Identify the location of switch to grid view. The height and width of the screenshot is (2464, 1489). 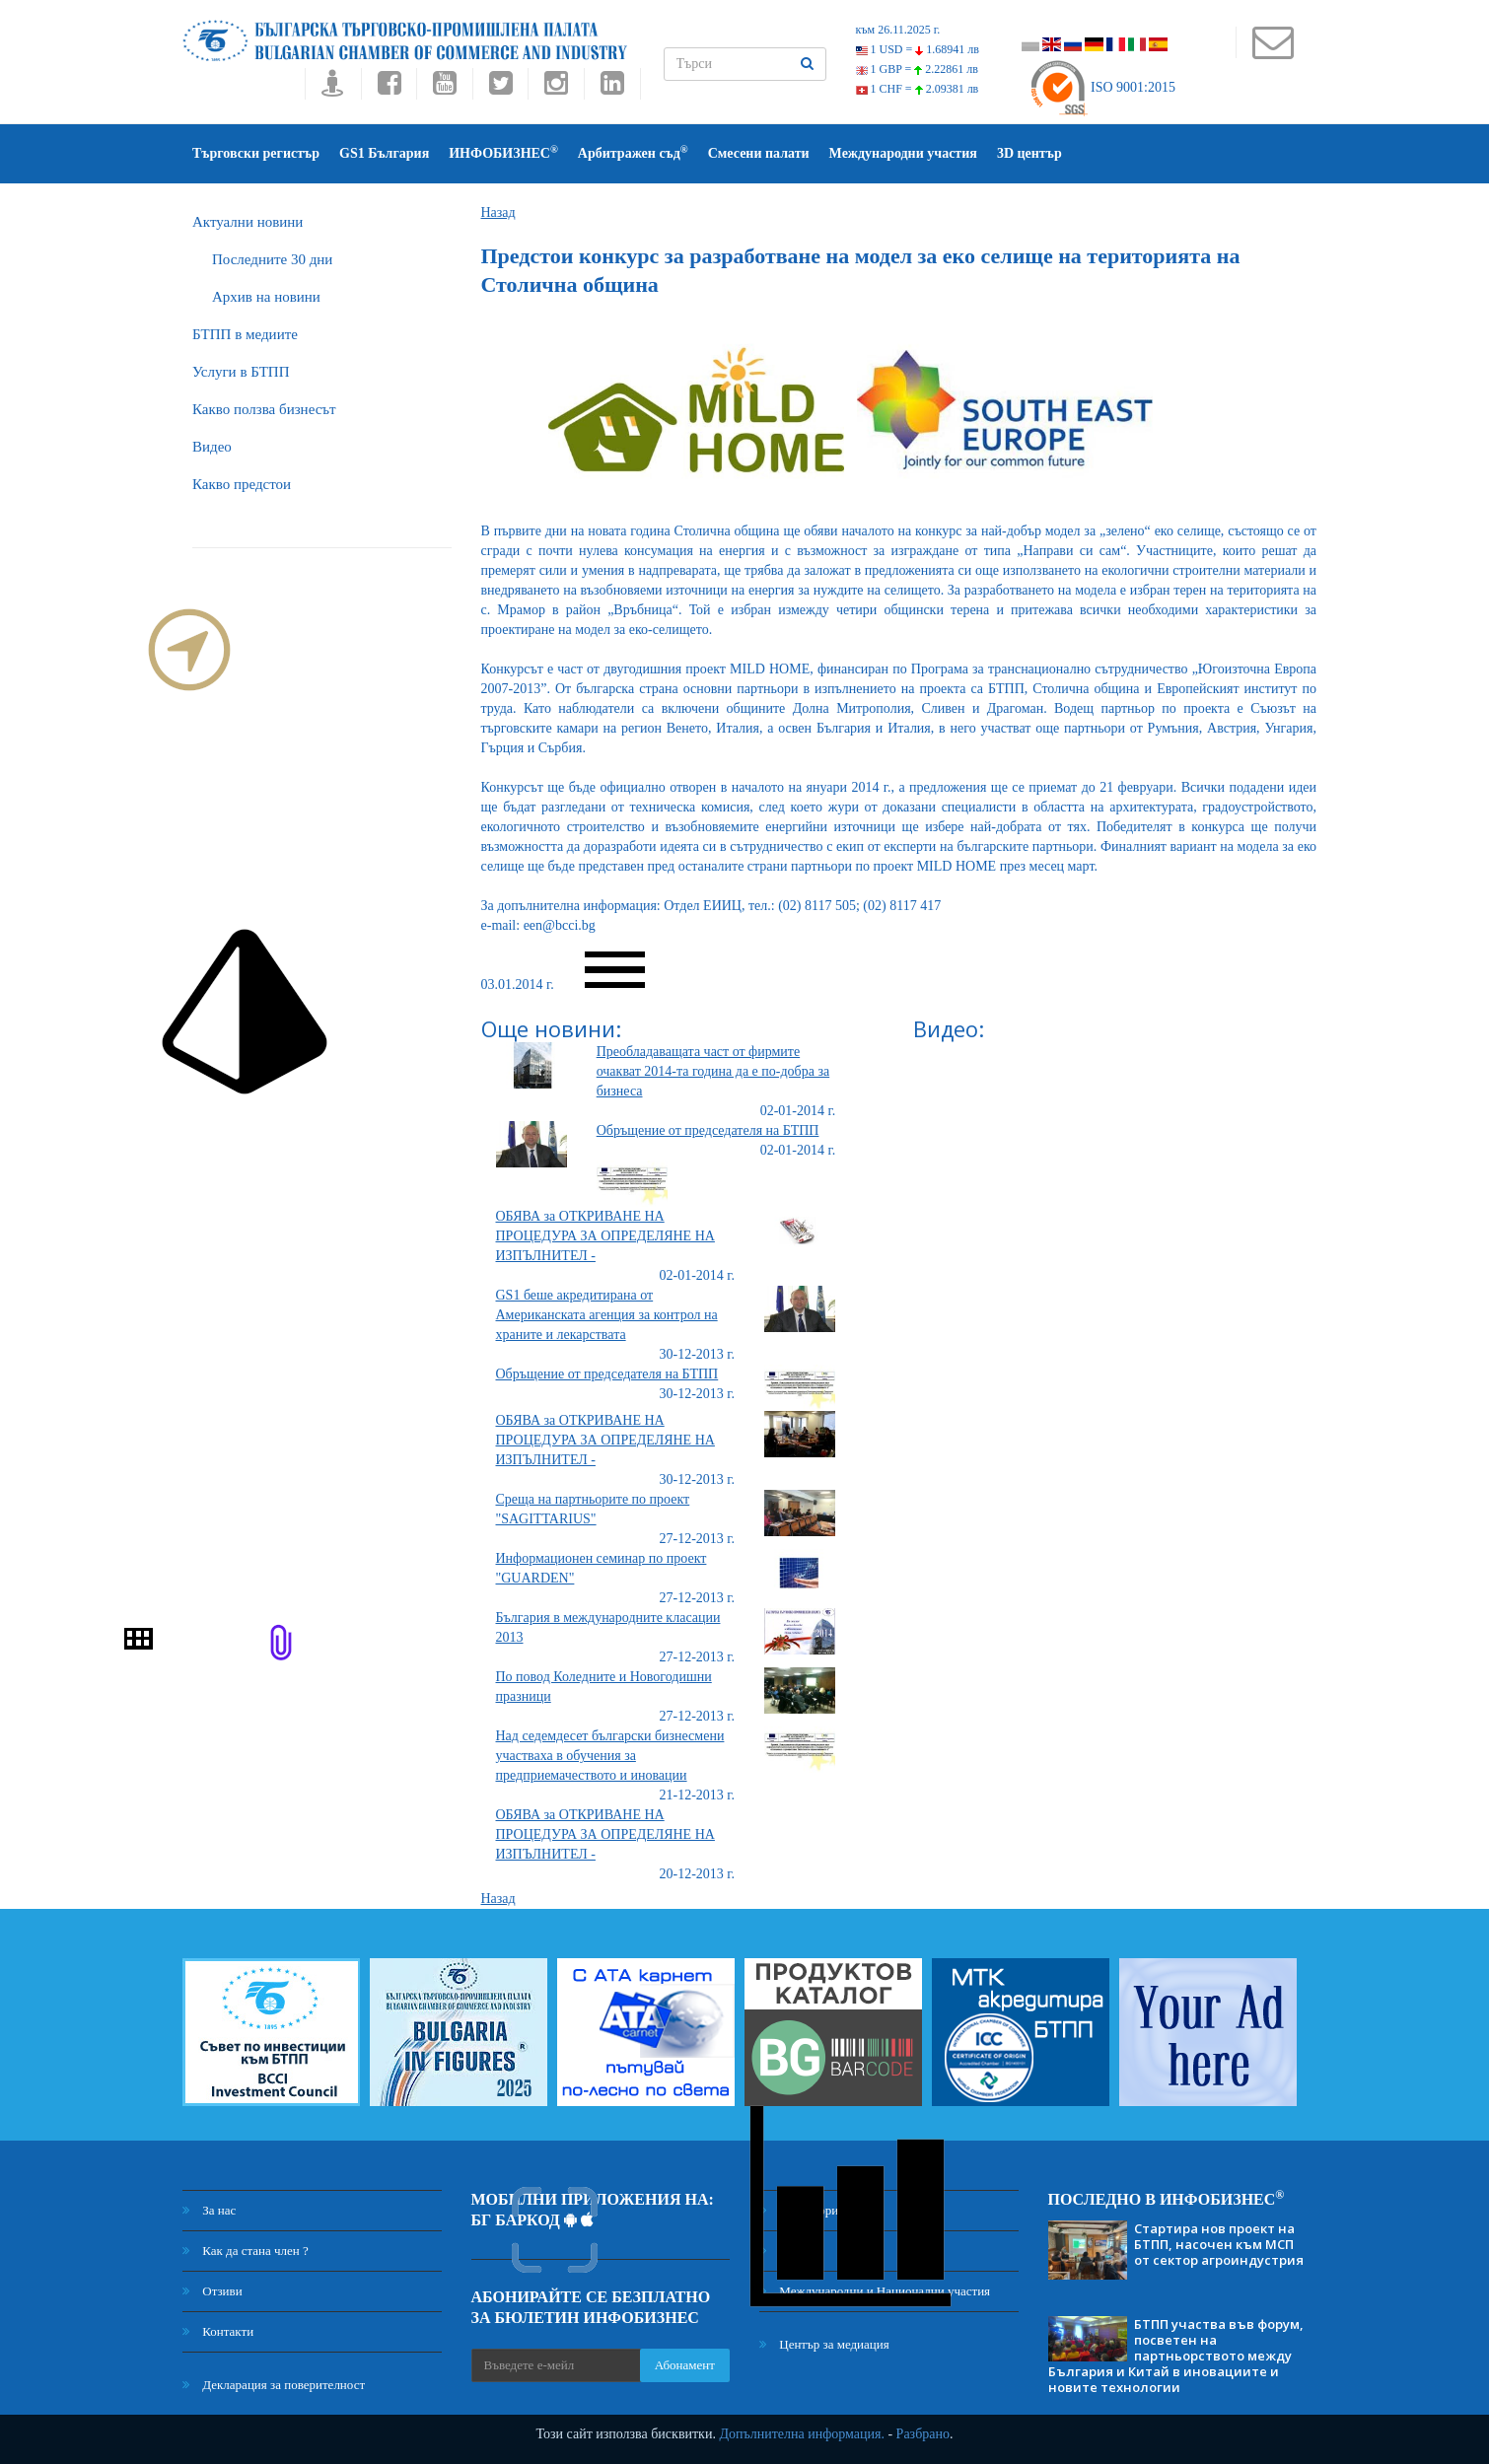
(137, 1639).